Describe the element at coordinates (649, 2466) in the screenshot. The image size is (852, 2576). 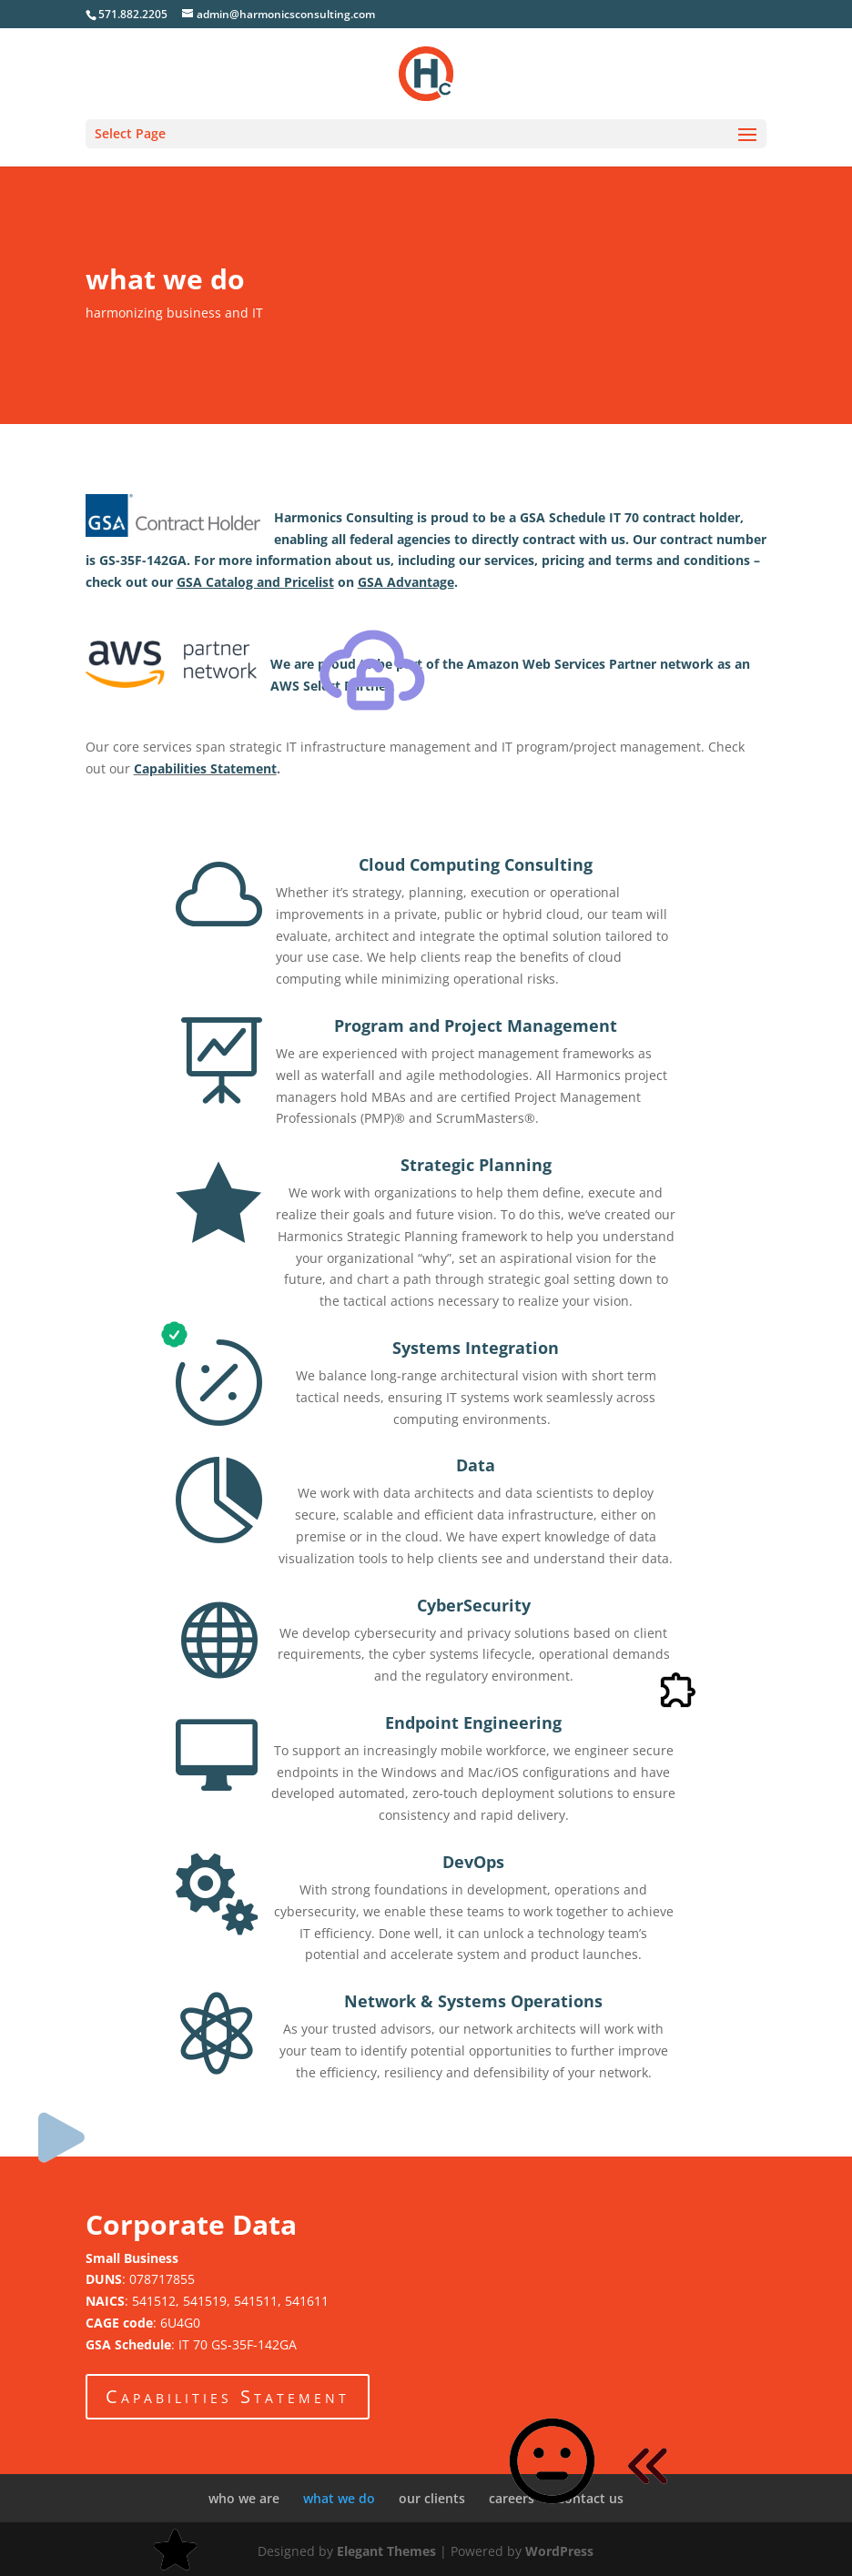
I see `go back to the beginning` at that location.